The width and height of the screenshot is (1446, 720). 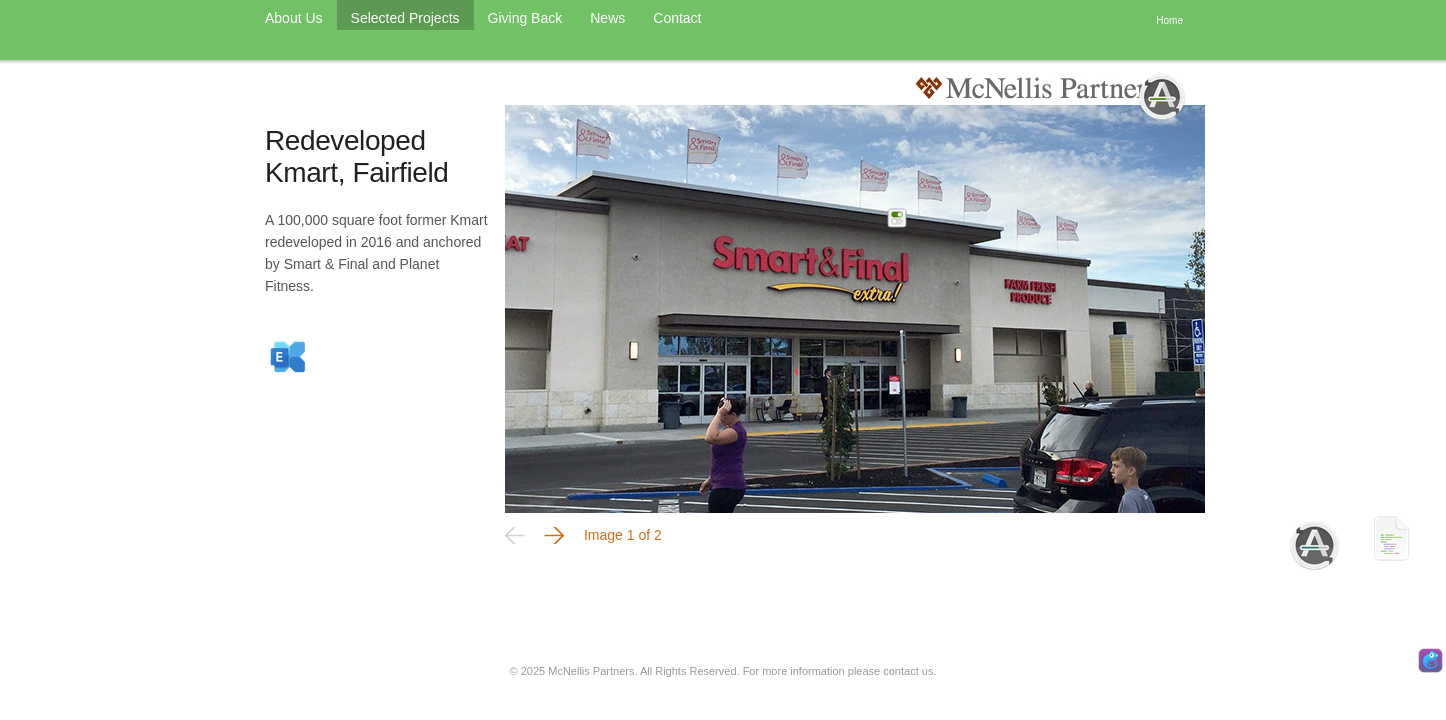 I want to click on open gns3 network simulation software, so click(x=1430, y=660).